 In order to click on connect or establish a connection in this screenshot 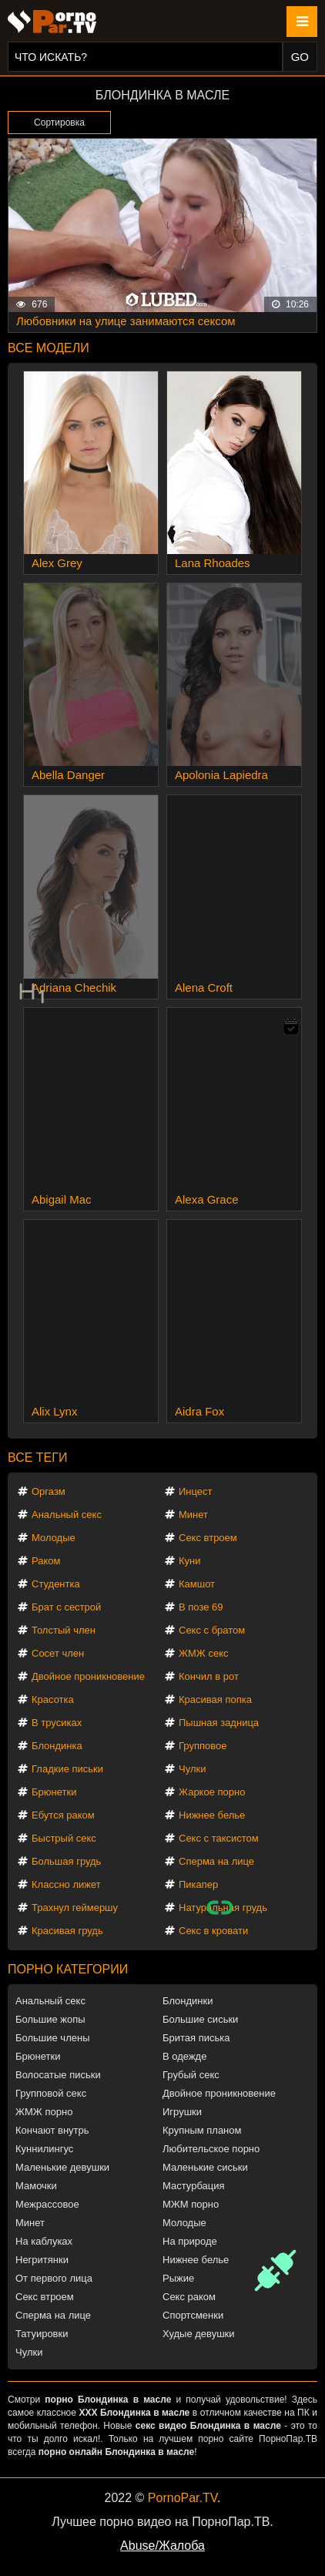, I will do `click(275, 2270)`.